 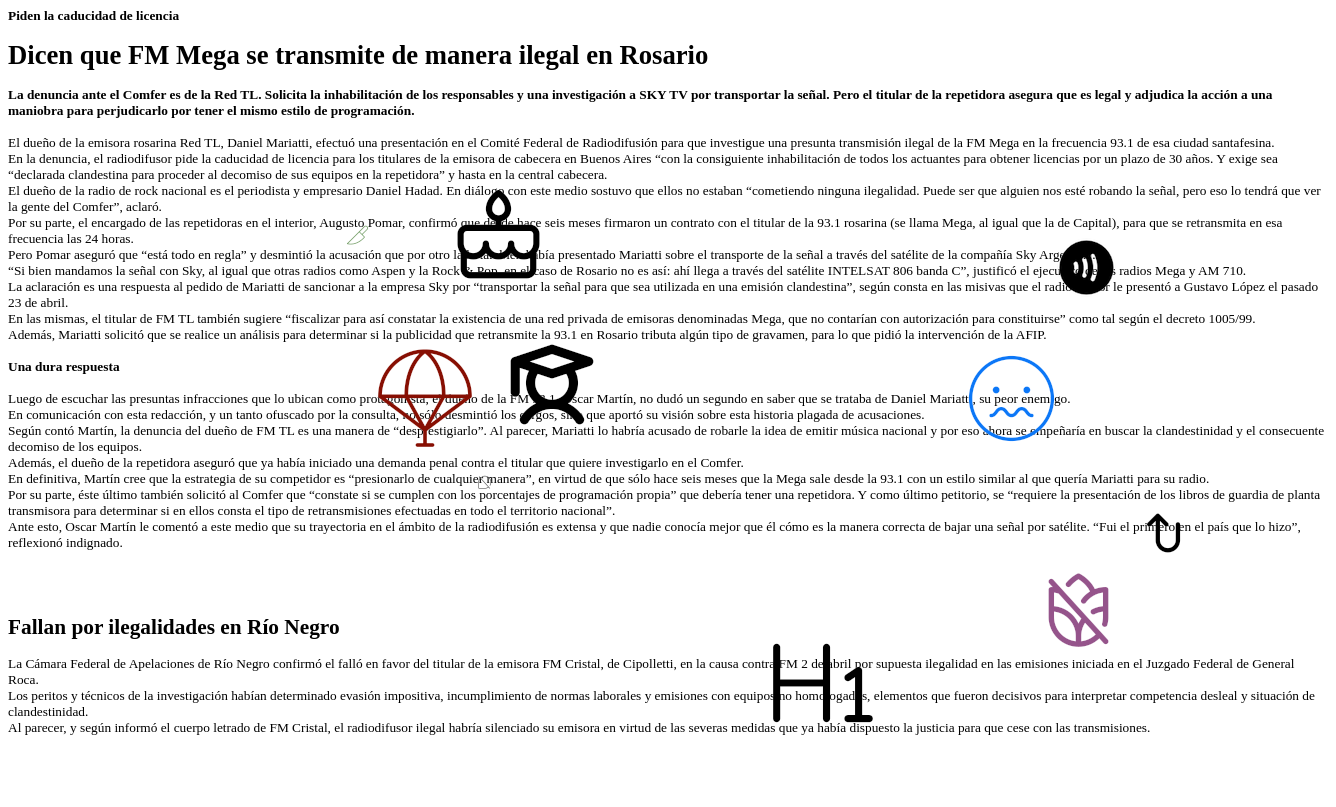 I want to click on access kitchen or cooking tools, so click(x=357, y=235).